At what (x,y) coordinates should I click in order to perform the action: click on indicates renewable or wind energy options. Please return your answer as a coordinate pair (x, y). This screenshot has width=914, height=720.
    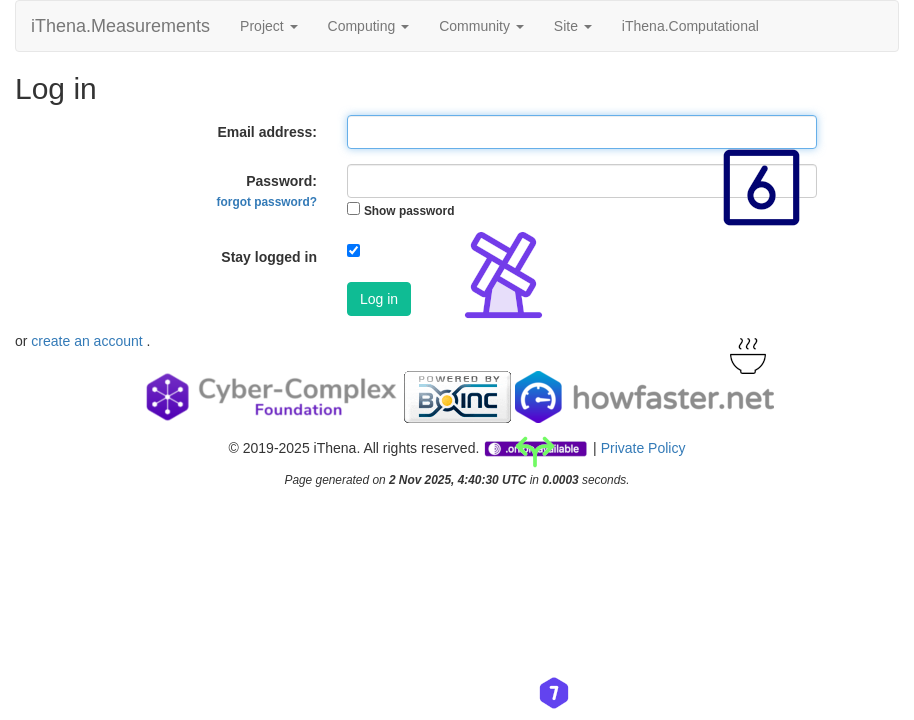
    Looking at the image, I should click on (503, 276).